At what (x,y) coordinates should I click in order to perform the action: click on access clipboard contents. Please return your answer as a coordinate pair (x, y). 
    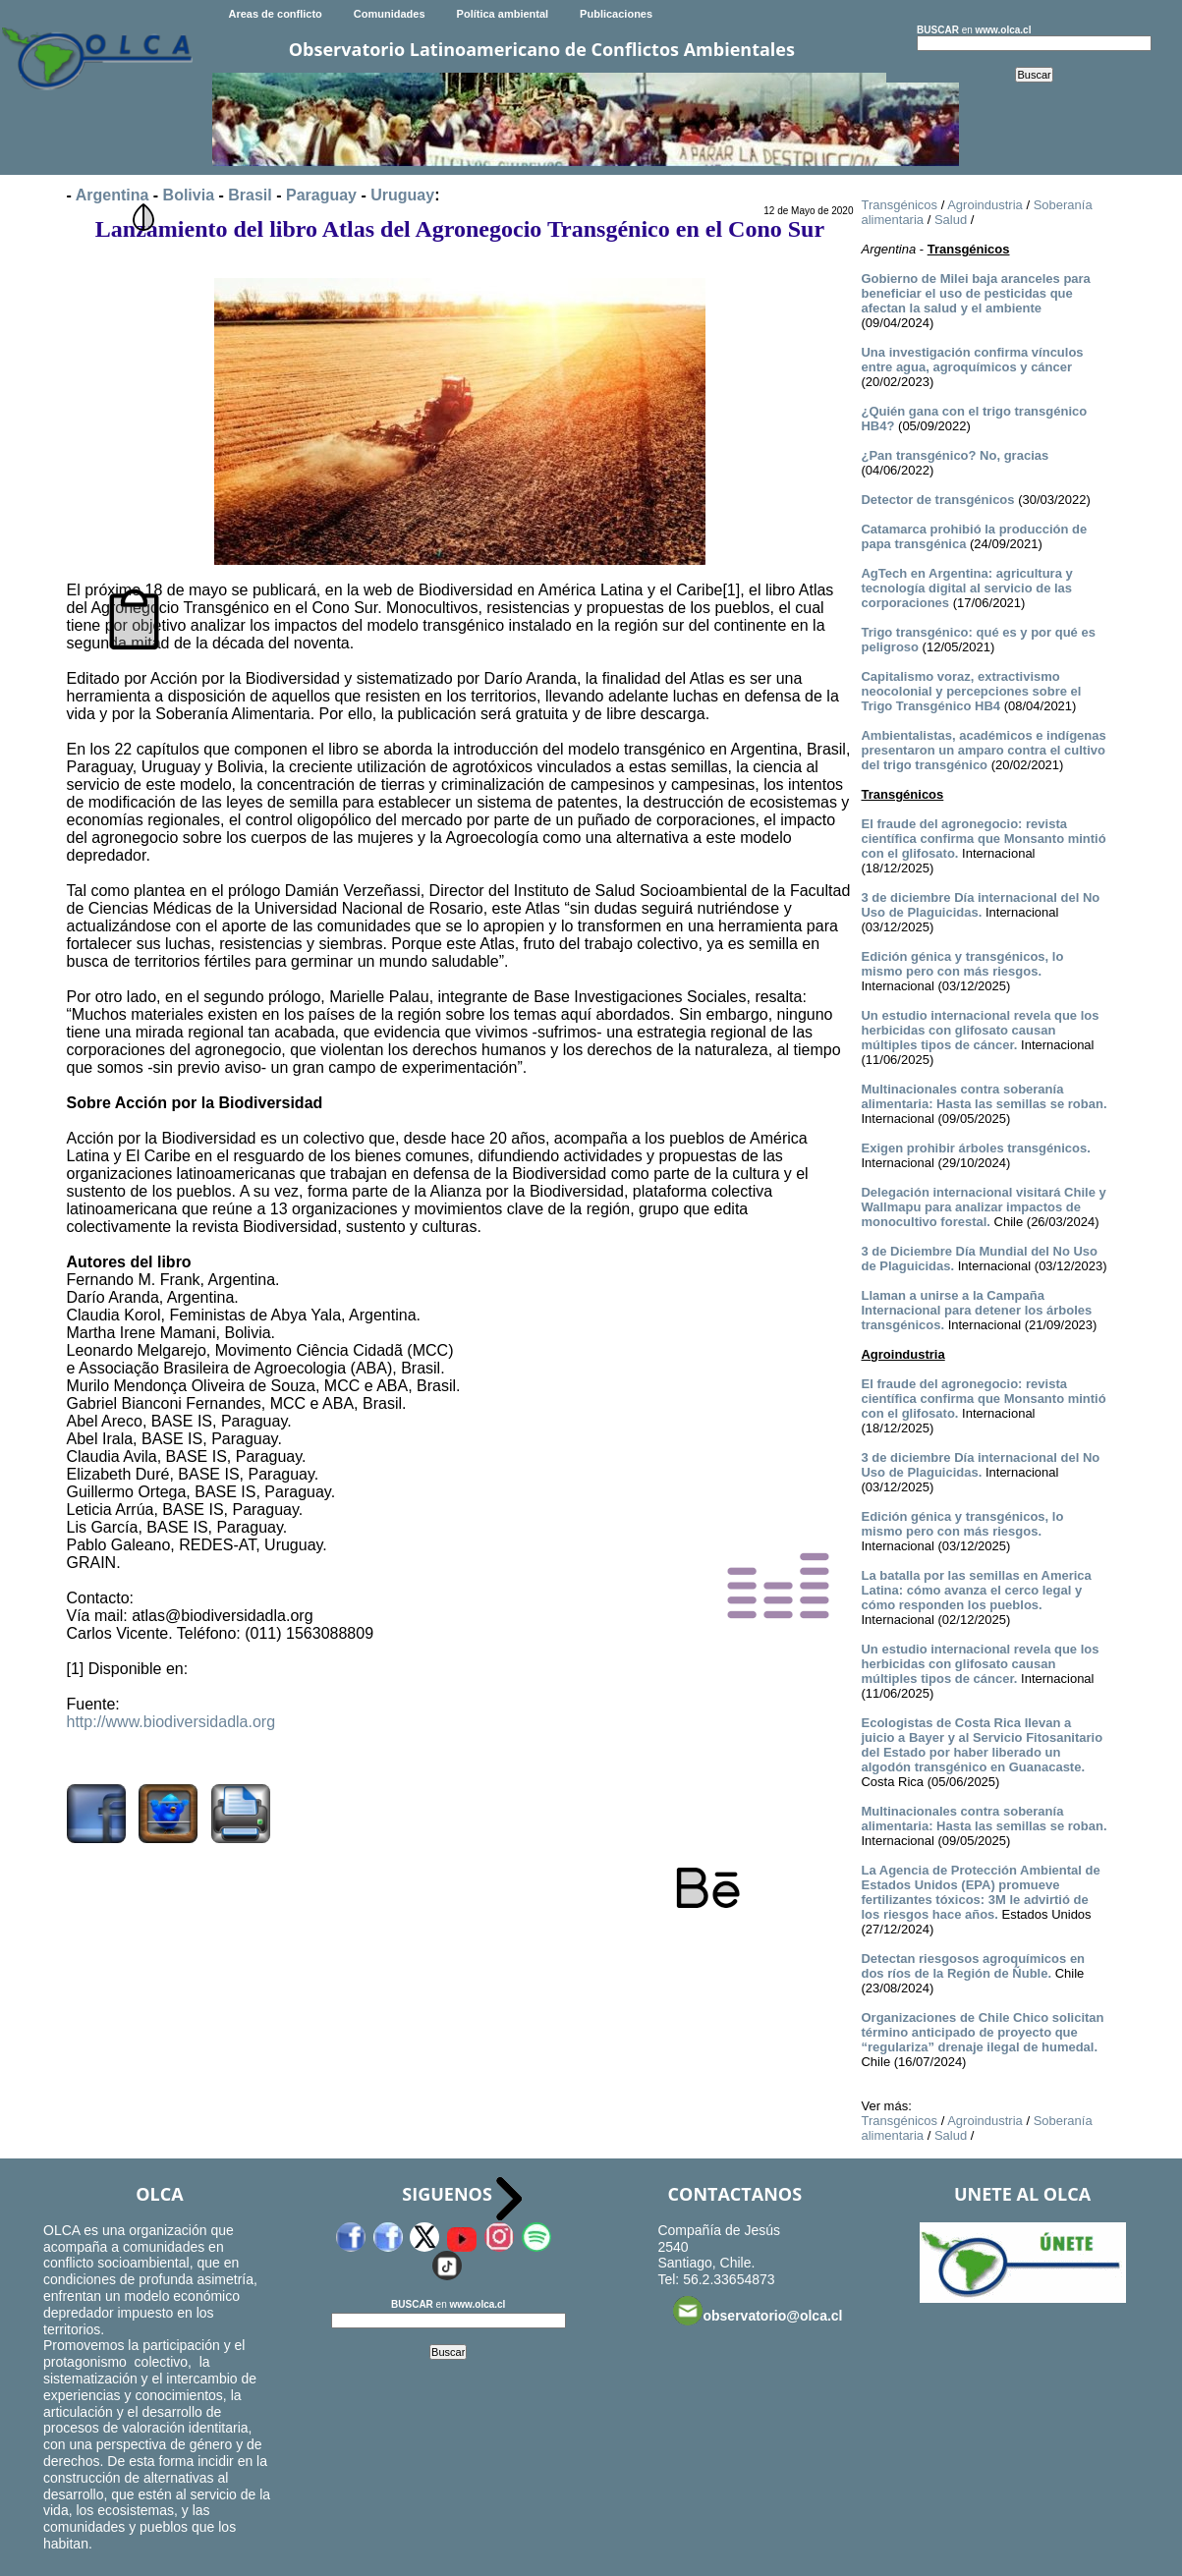
    Looking at the image, I should click on (134, 620).